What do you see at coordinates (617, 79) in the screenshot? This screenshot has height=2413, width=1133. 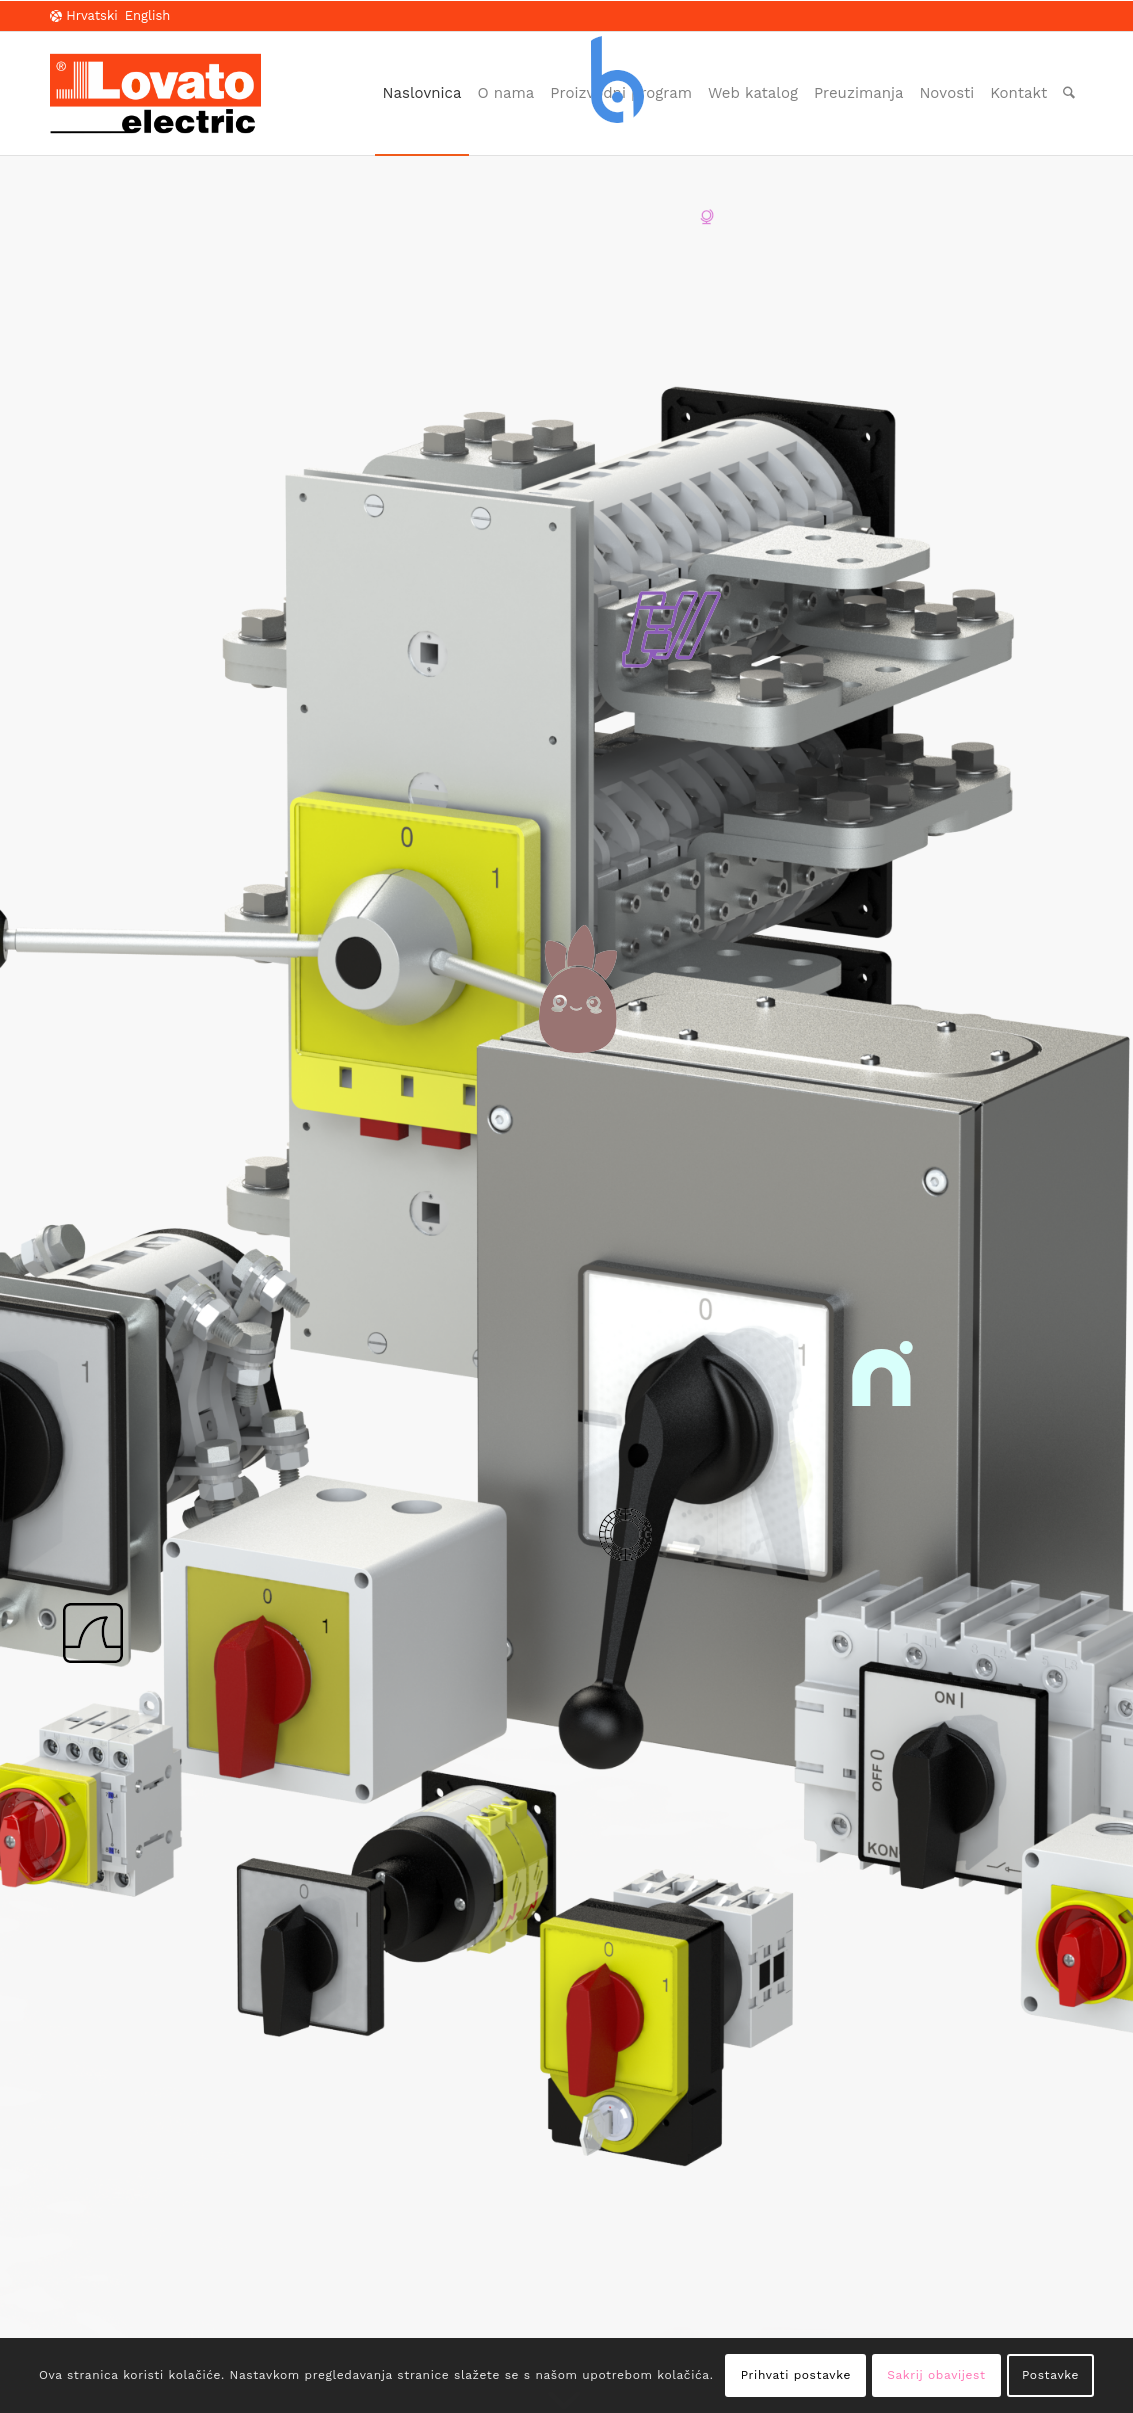 I see `botble cms logo` at bounding box center [617, 79].